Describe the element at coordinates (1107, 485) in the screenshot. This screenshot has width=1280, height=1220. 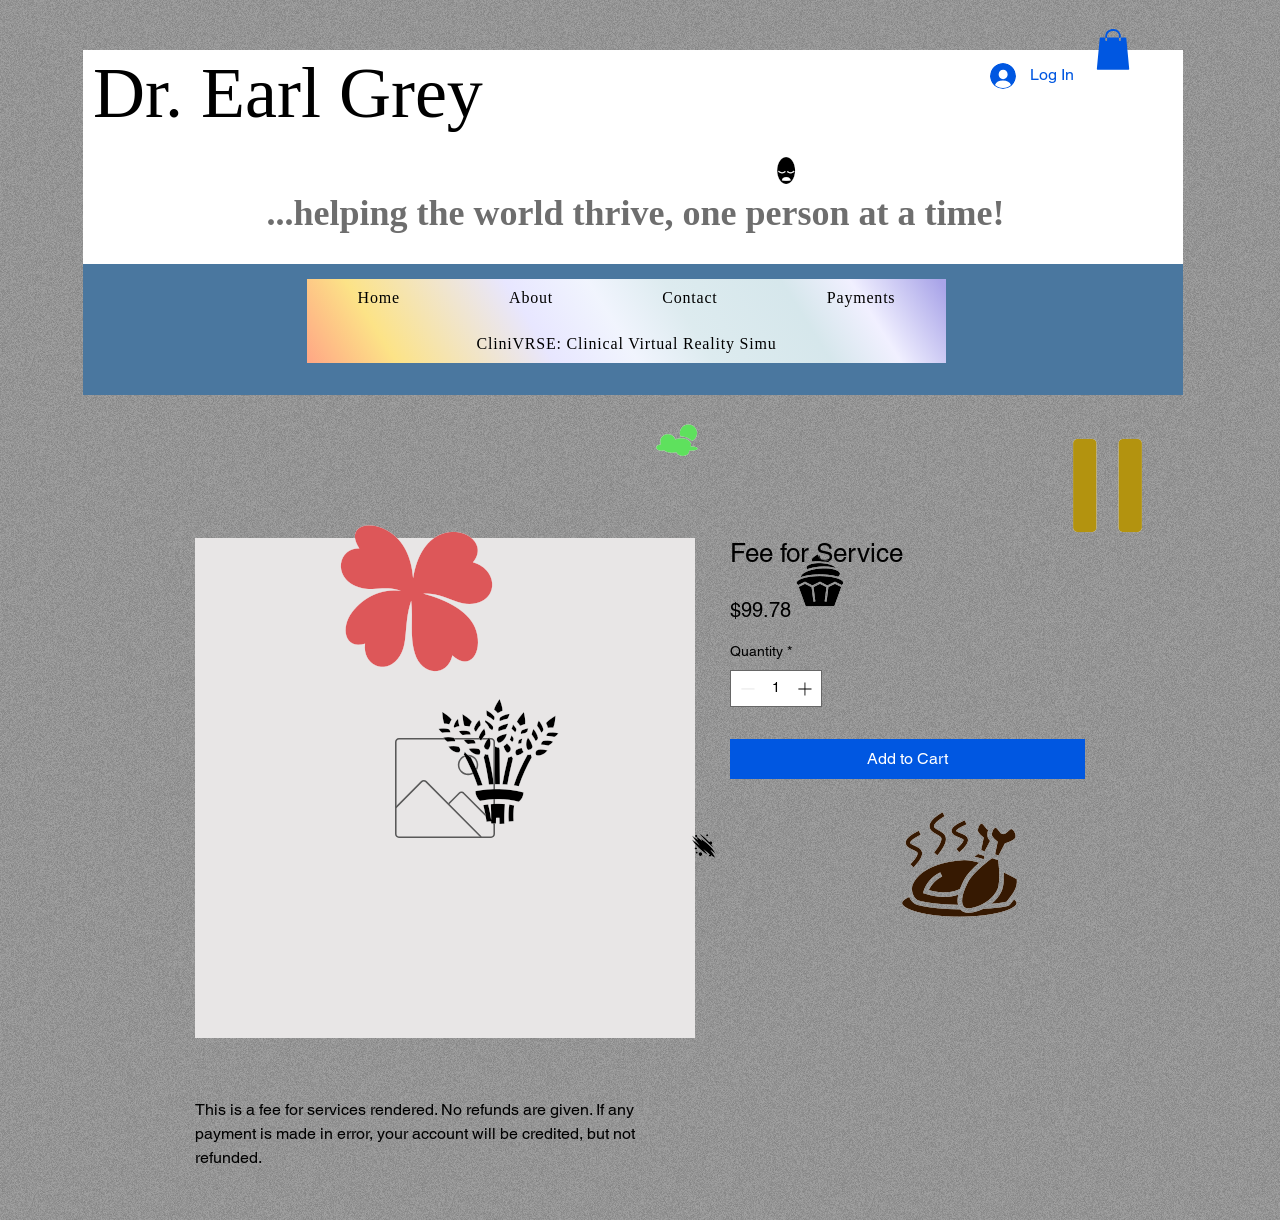
I see `pause media playback` at that location.